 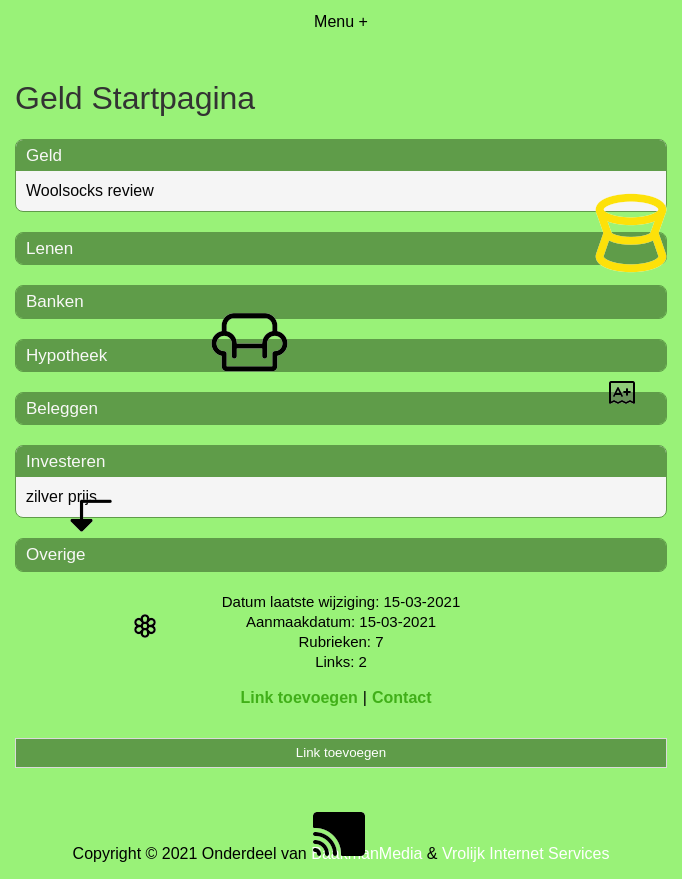 What do you see at coordinates (249, 343) in the screenshot?
I see `browse furniture or home decor` at bounding box center [249, 343].